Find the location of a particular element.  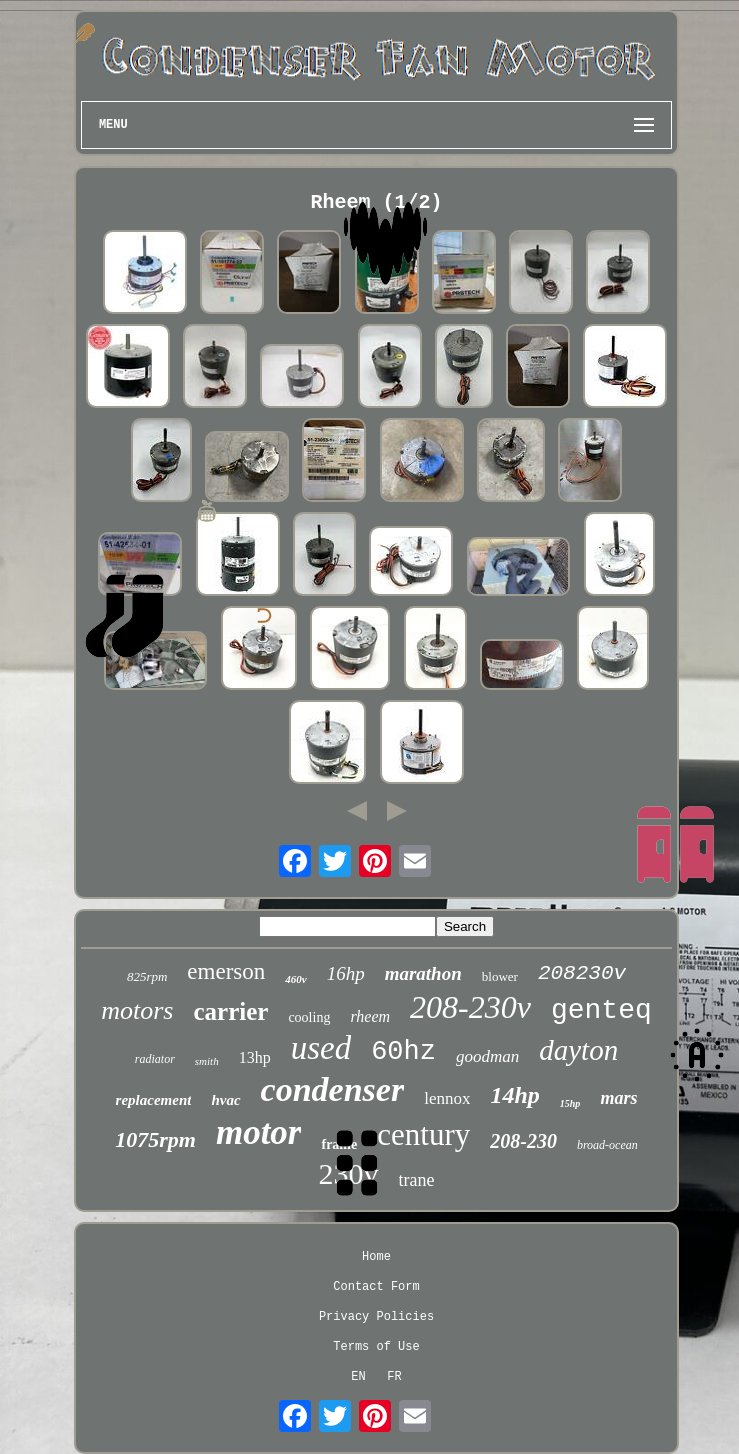

indicates a draft or pending item labeled "A" is located at coordinates (697, 1055).